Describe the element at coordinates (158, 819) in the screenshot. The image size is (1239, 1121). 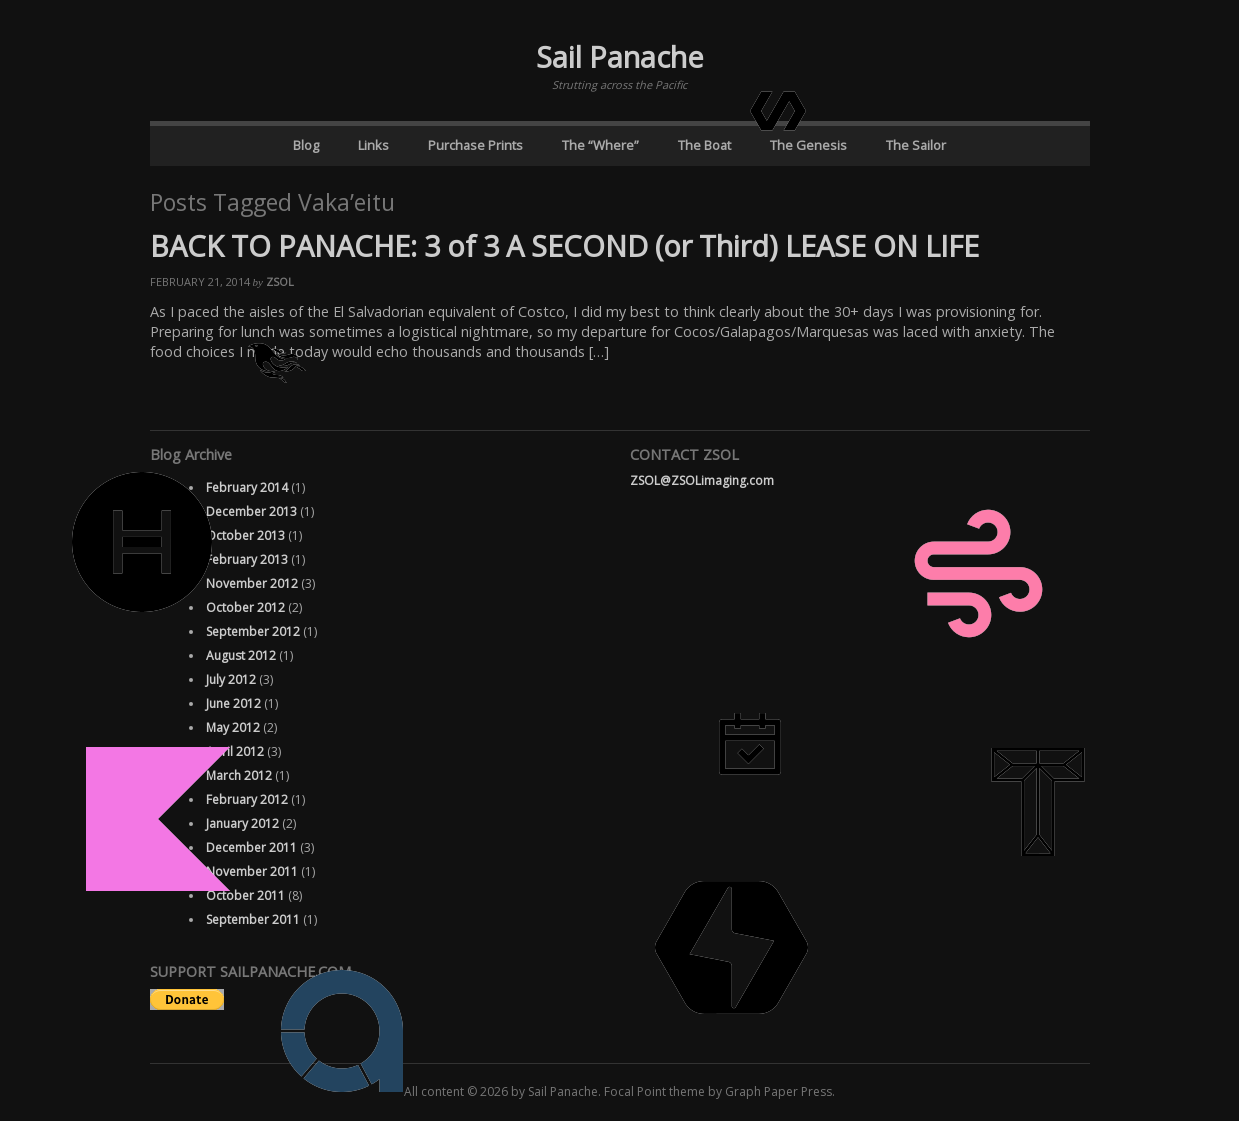
I see `kotlin programming language logo` at that location.